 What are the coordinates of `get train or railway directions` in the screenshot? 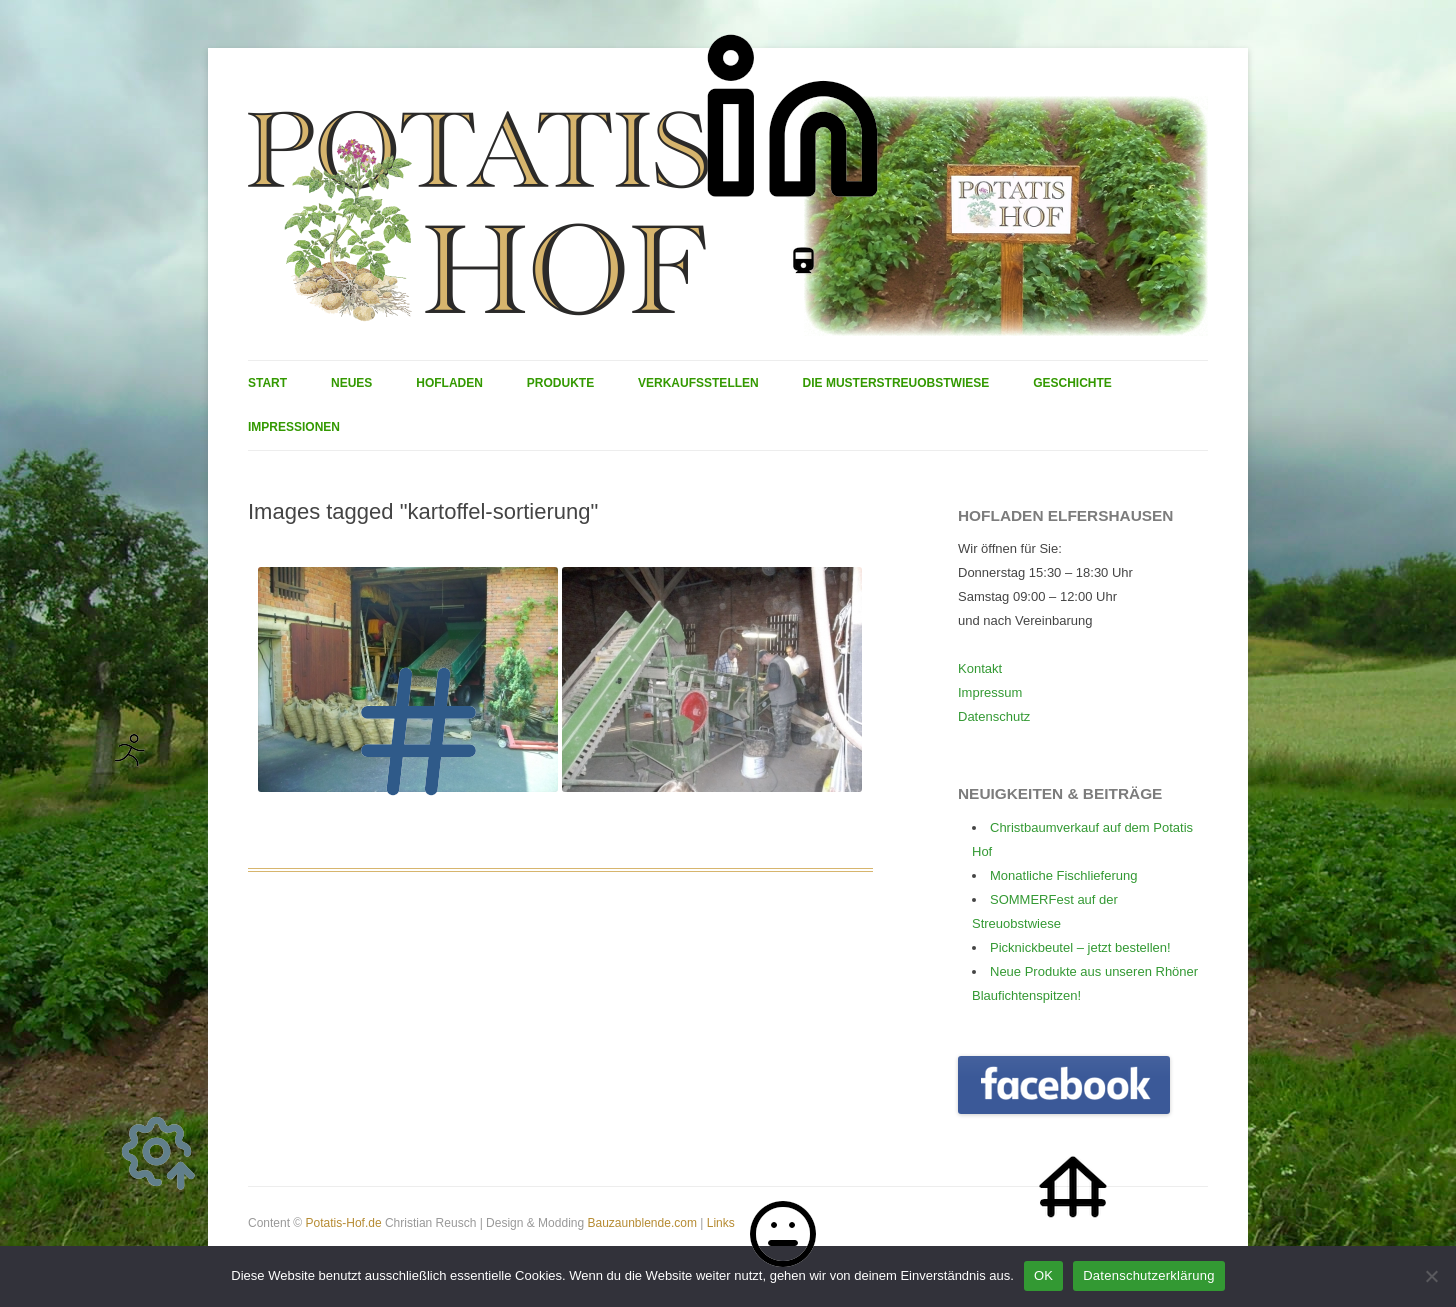 It's located at (803, 261).